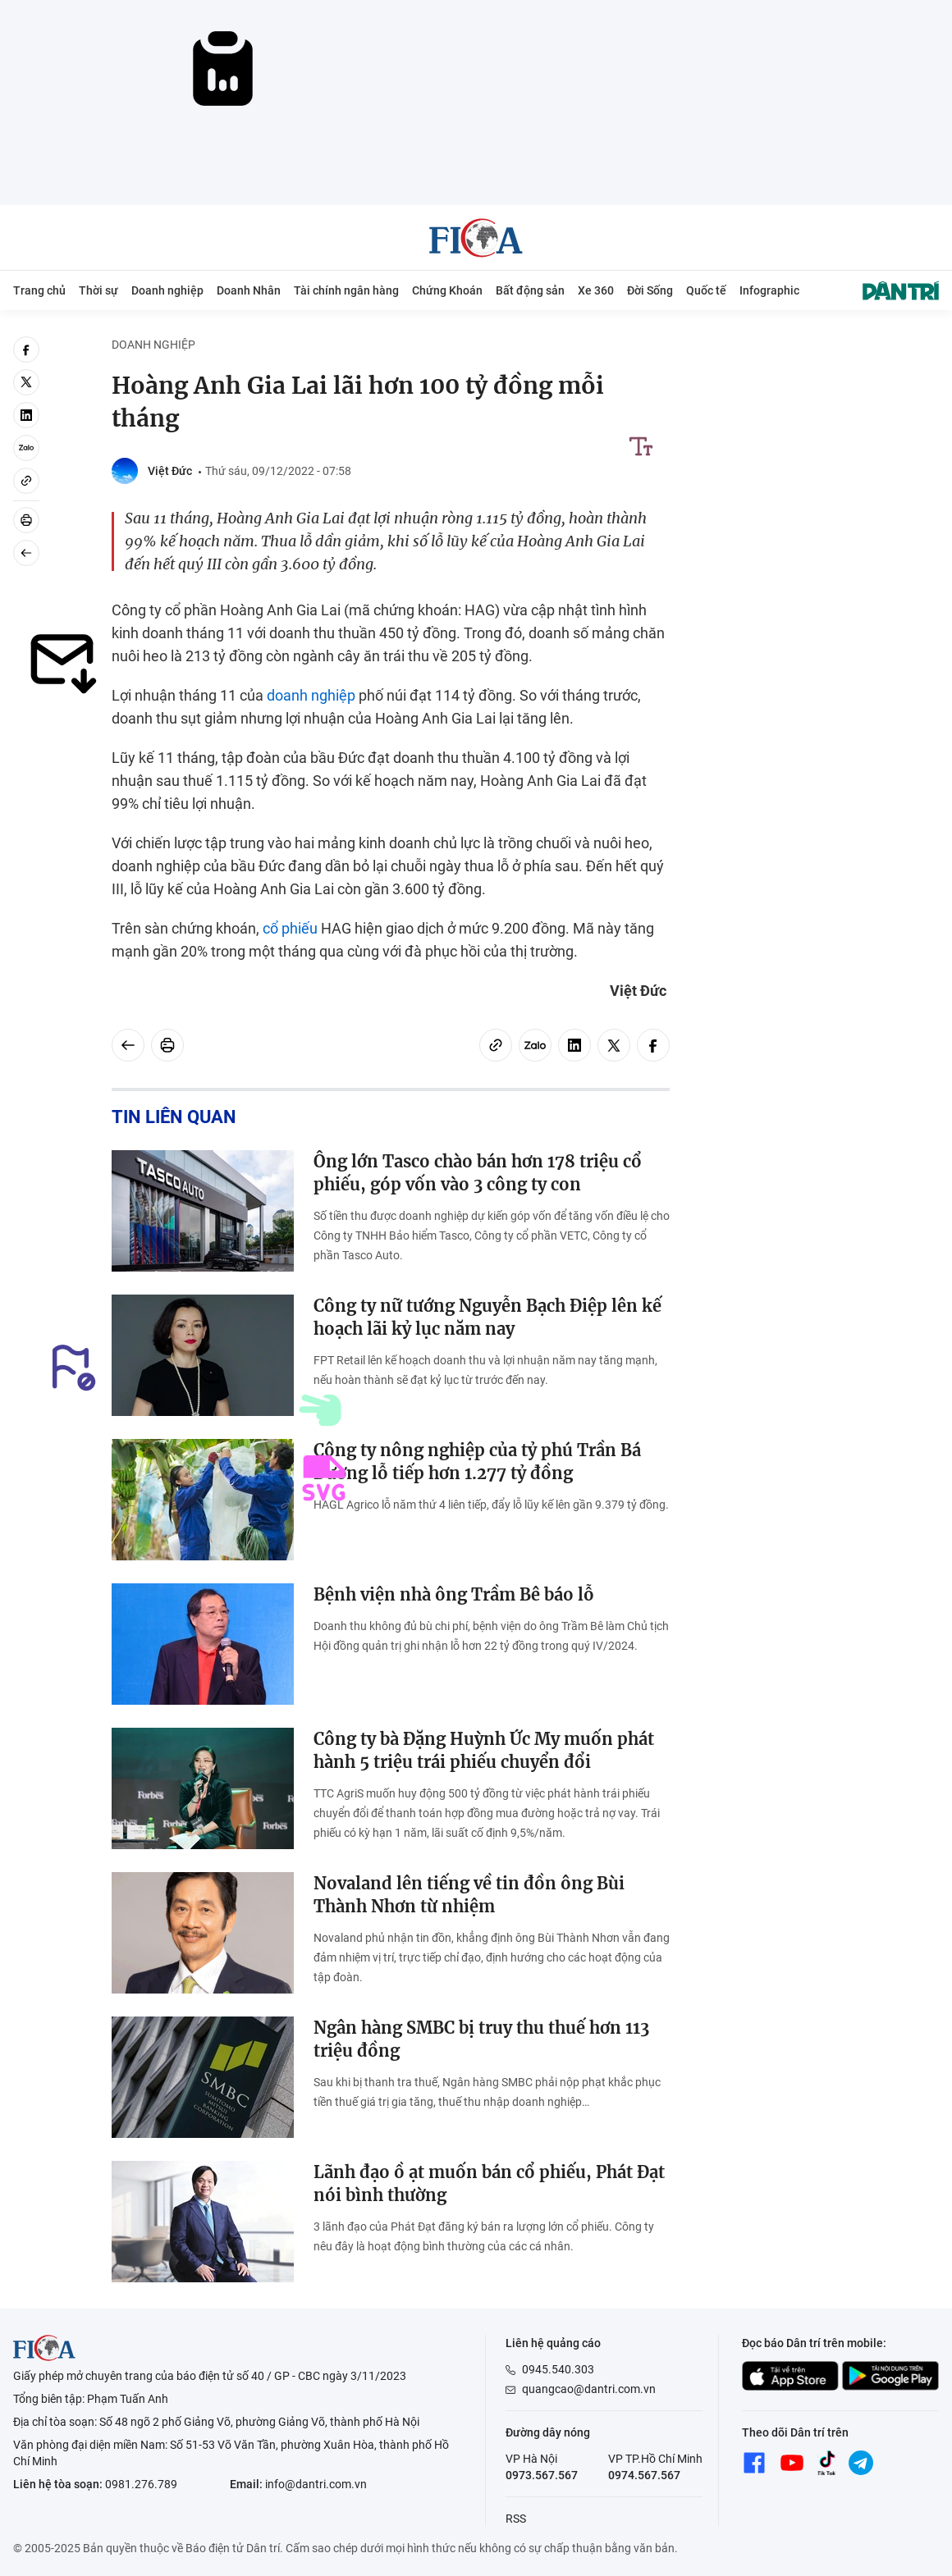 This screenshot has height=2576, width=952. What do you see at coordinates (71, 1366) in the screenshot?
I see `cancel or remove a flagged item` at bounding box center [71, 1366].